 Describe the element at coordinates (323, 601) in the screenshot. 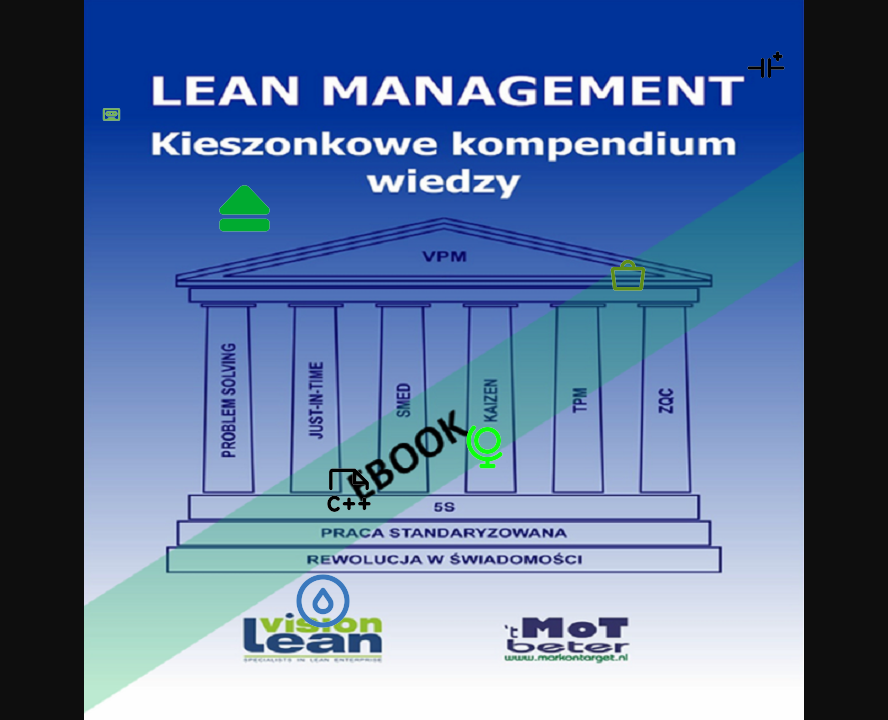

I see `adjust ink or fluid settings` at that location.